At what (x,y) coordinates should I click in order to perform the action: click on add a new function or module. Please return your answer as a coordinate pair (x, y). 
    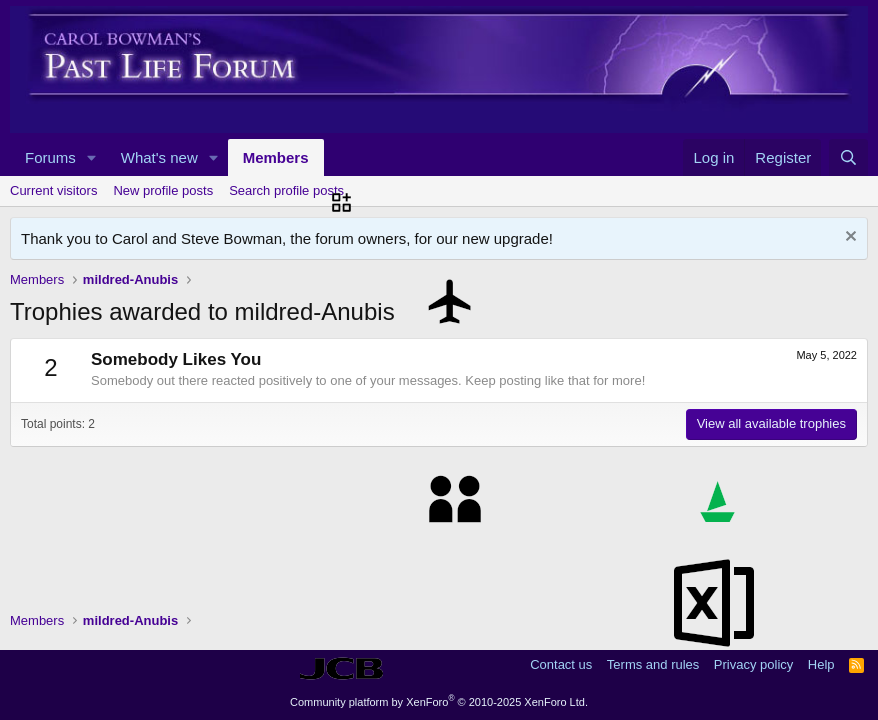
    Looking at the image, I should click on (341, 202).